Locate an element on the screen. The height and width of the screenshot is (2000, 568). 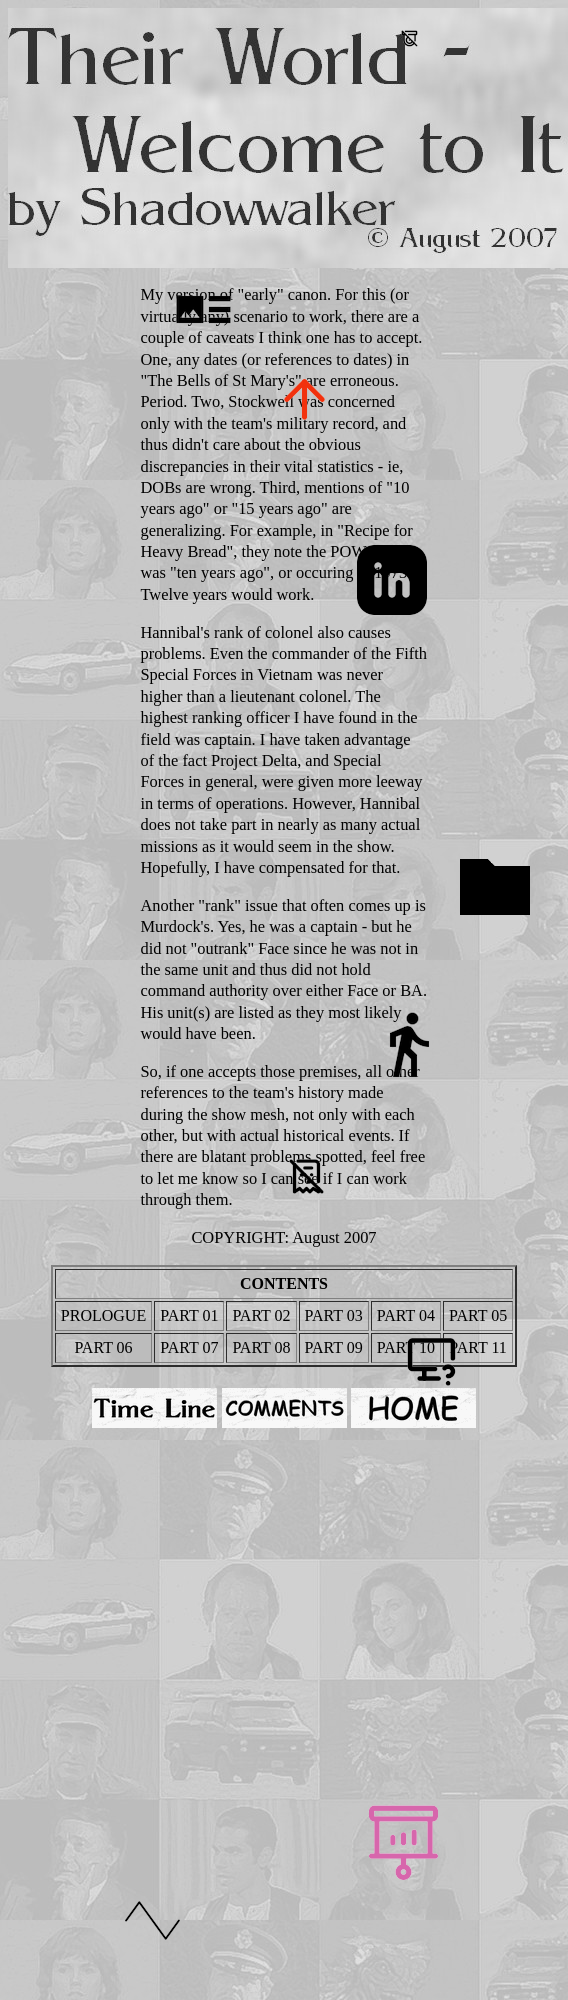
get walking directions is located at coordinates (408, 1044).